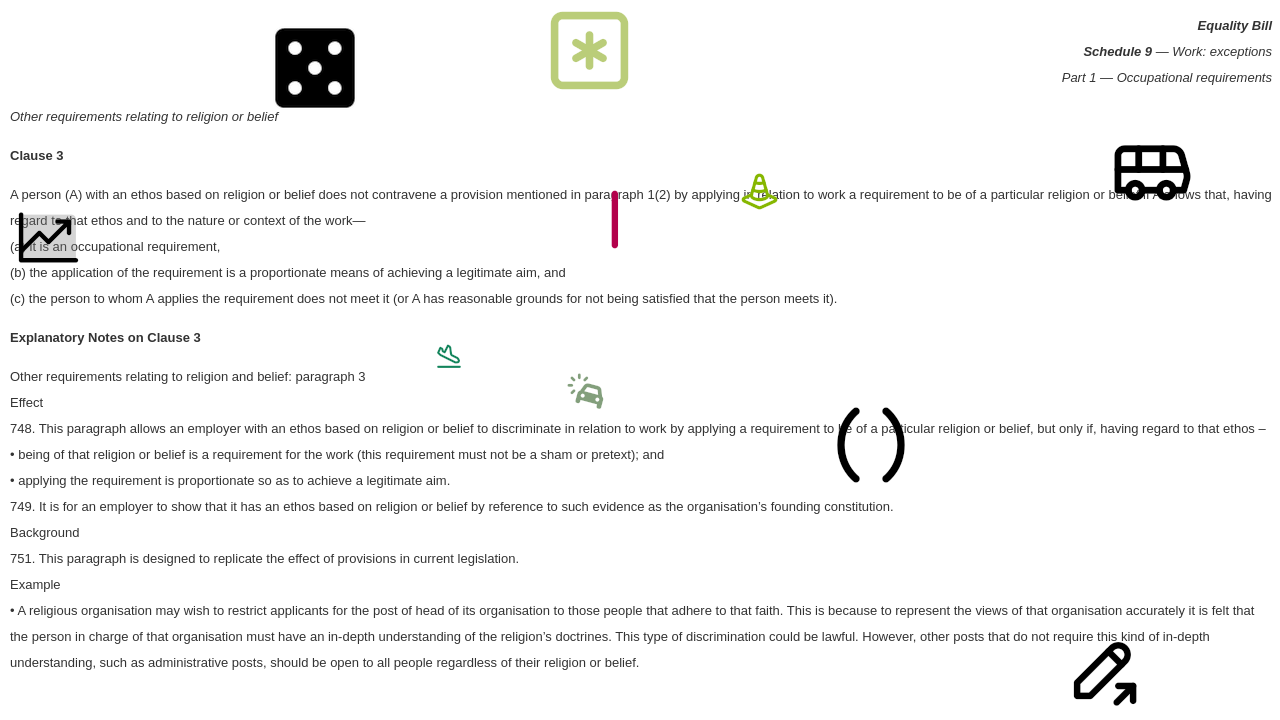 This screenshot has height=720, width=1280. Describe the element at coordinates (449, 356) in the screenshot. I see `indicates arriving flight status` at that location.